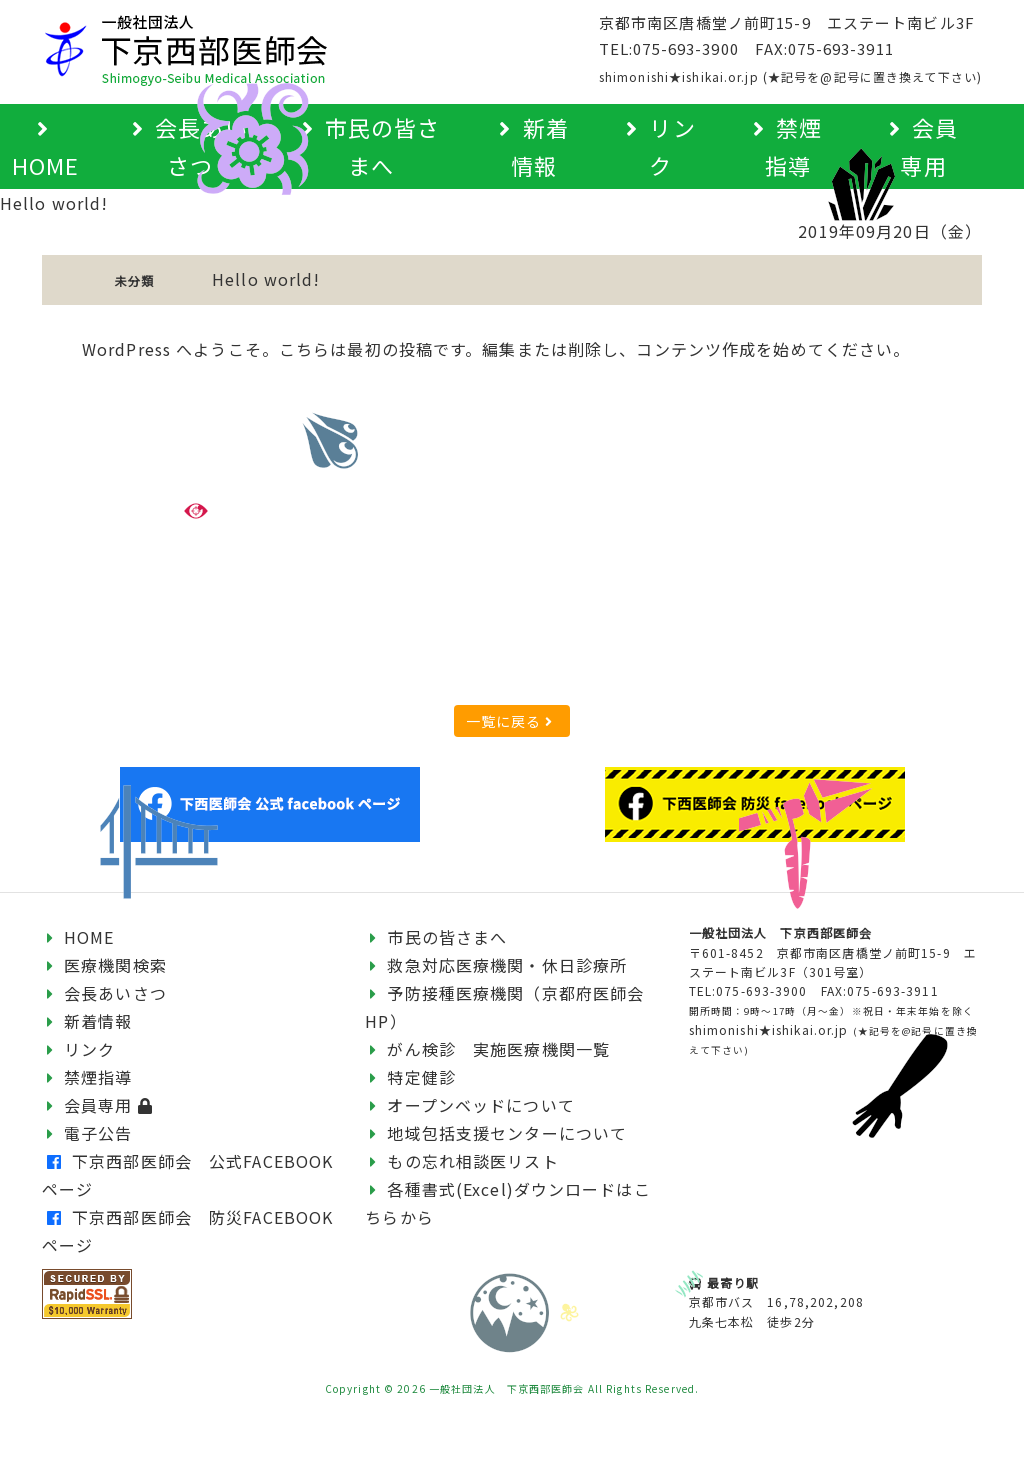 This screenshot has width=1024, height=1477. Describe the element at coordinates (861, 184) in the screenshot. I see `view crystal resources or inventory` at that location.